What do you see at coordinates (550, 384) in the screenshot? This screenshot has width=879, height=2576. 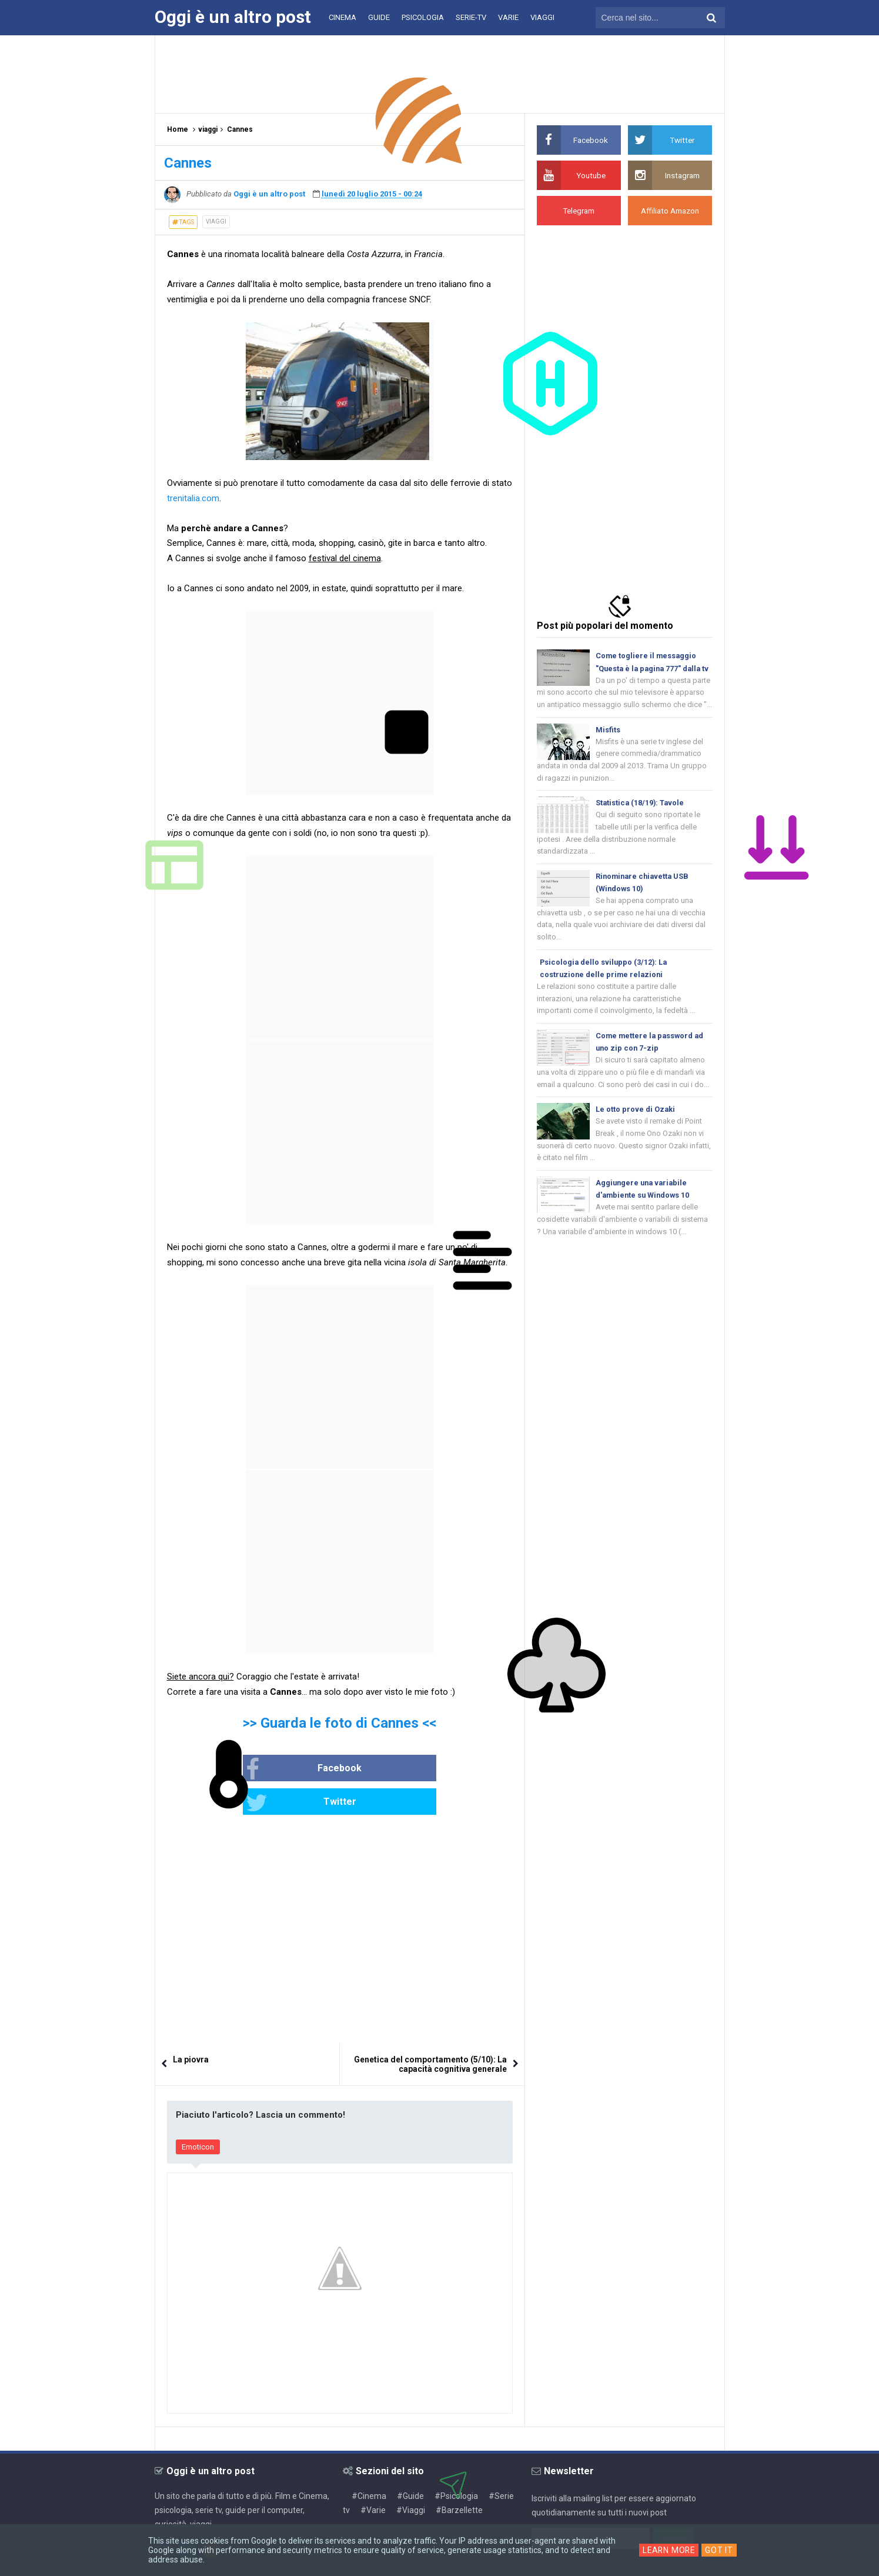 I see `indicates a hospital or medical facility` at bounding box center [550, 384].